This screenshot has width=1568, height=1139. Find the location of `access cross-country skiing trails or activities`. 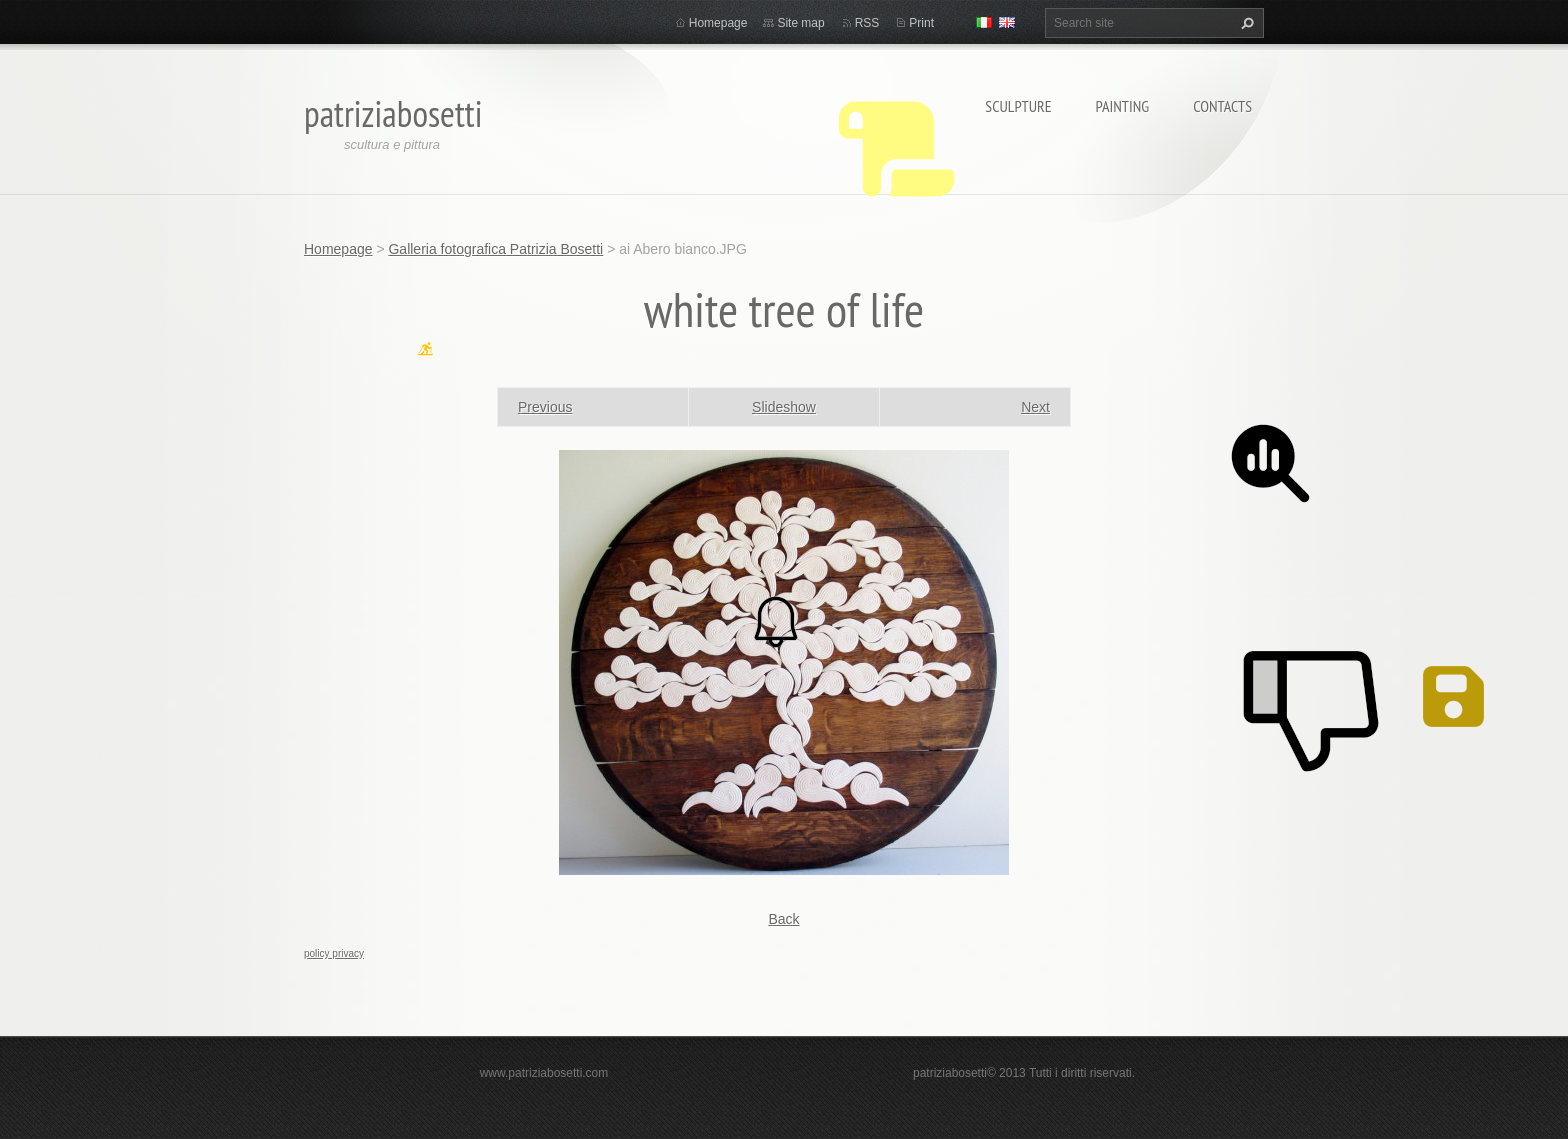

access cross-country skiing trails or activities is located at coordinates (425, 348).